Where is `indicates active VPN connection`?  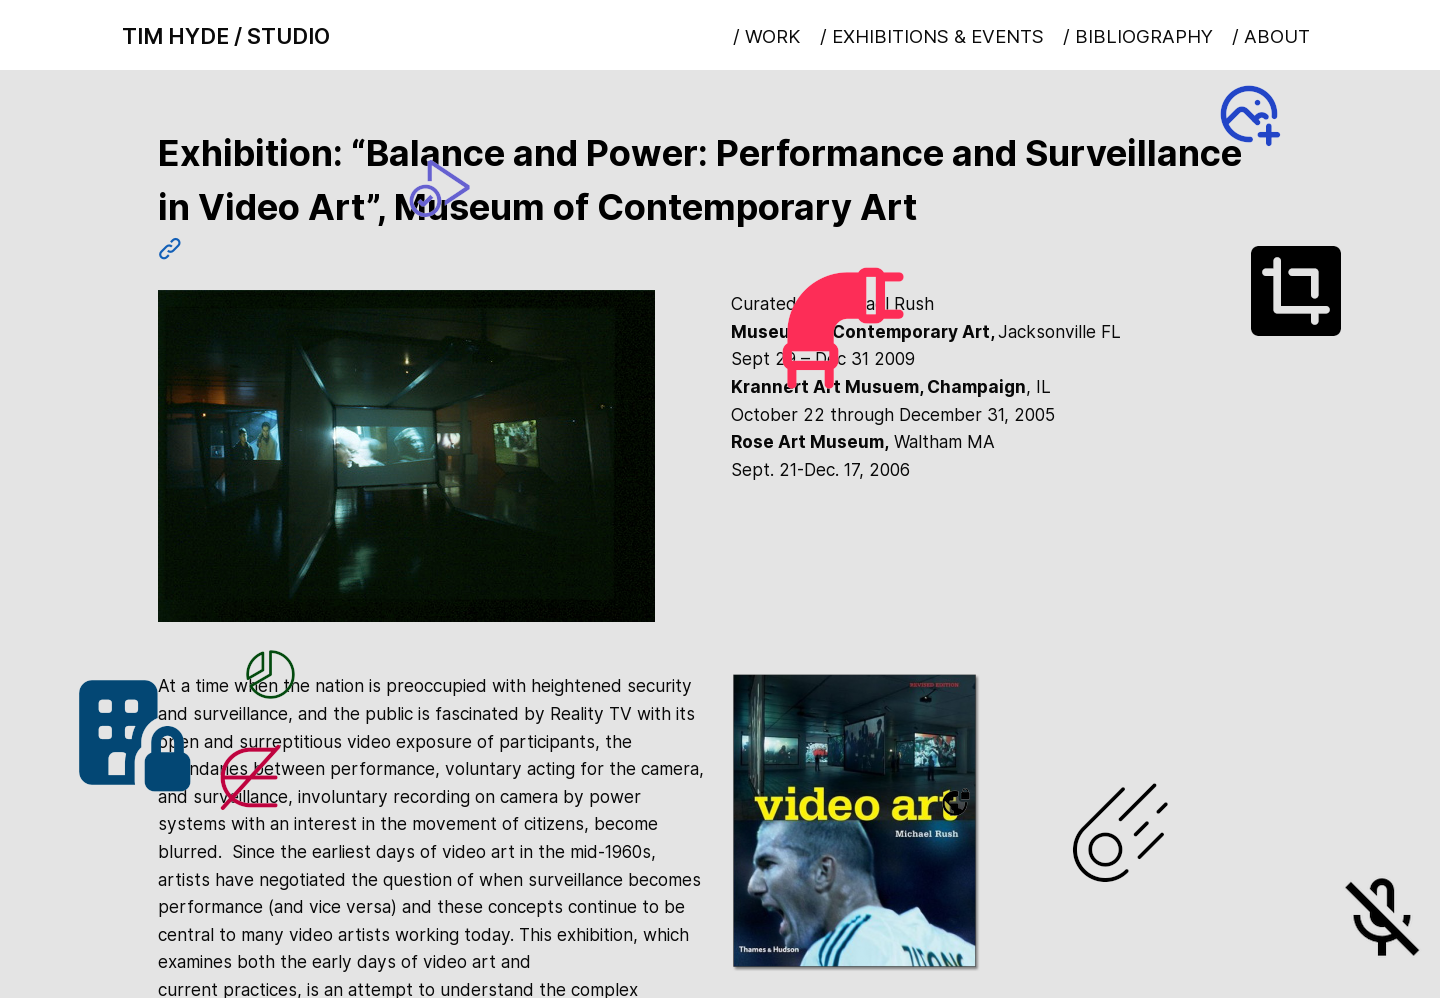 indicates active VPN connection is located at coordinates (956, 802).